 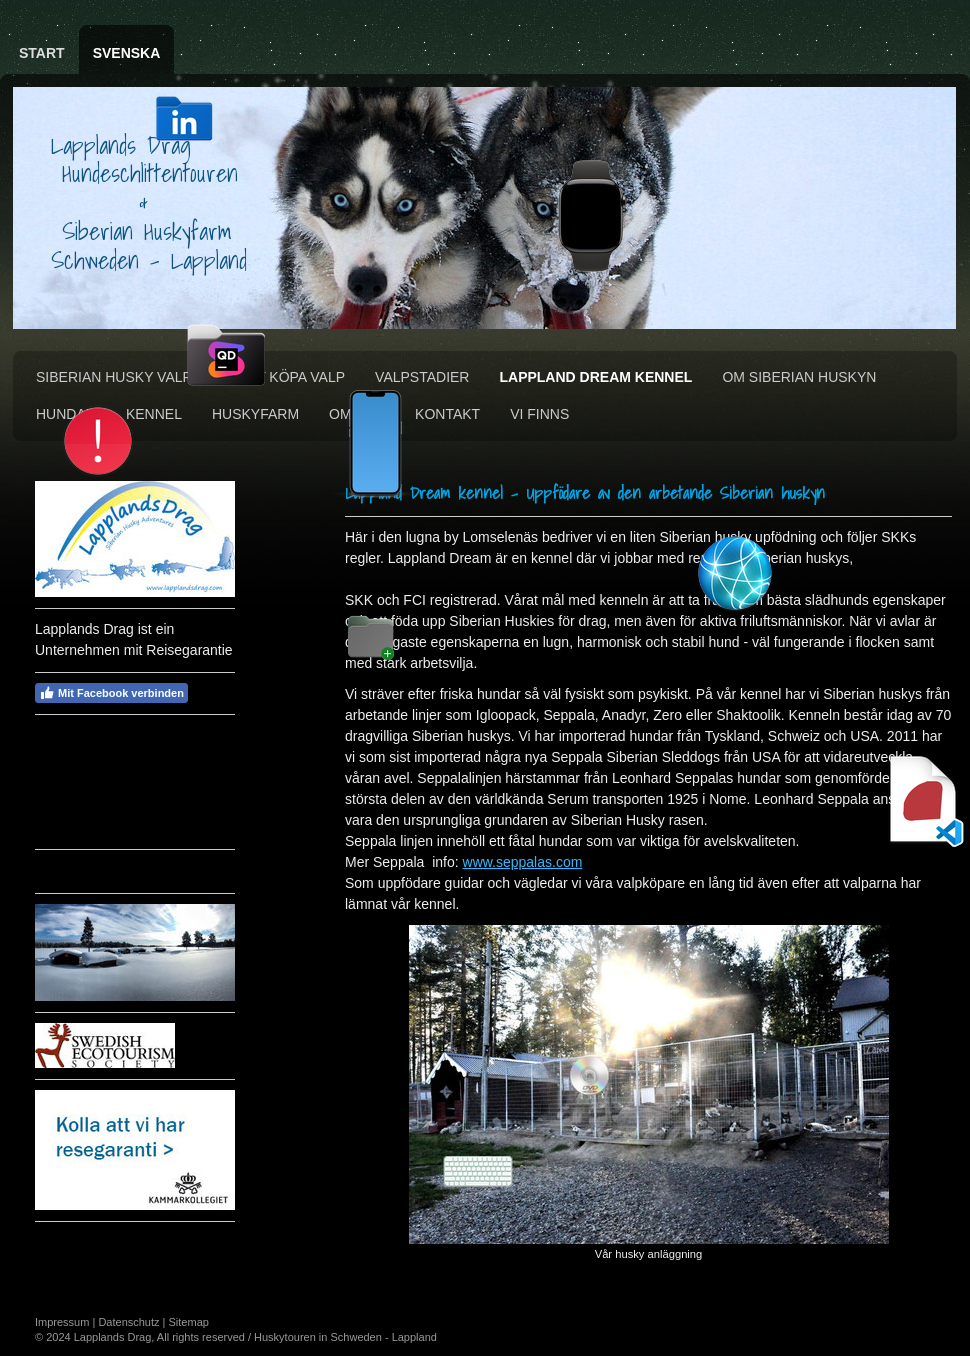 What do you see at coordinates (591, 216) in the screenshot?
I see `apple watch series 10 device icon` at bounding box center [591, 216].